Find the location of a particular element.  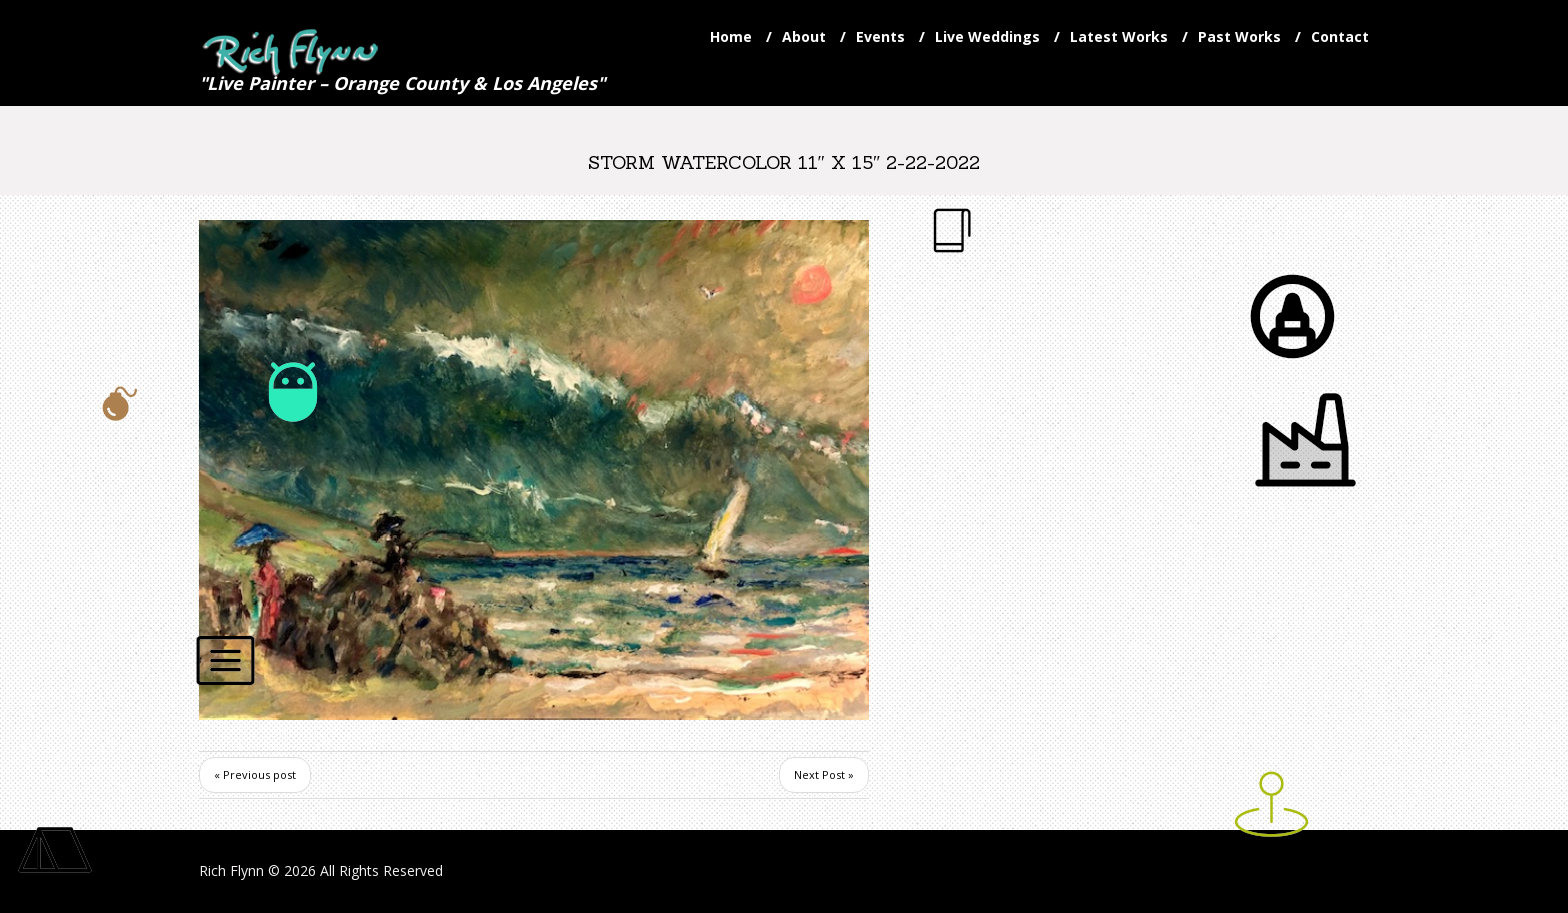

view towel or linen amenities is located at coordinates (950, 230).